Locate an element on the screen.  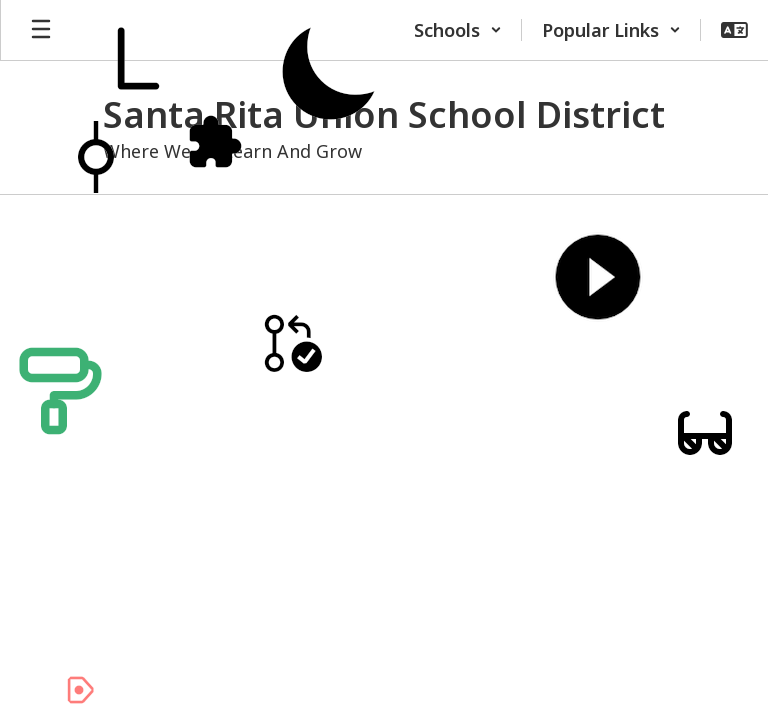
indicates a label or item starting with the letter L is located at coordinates (138, 58).